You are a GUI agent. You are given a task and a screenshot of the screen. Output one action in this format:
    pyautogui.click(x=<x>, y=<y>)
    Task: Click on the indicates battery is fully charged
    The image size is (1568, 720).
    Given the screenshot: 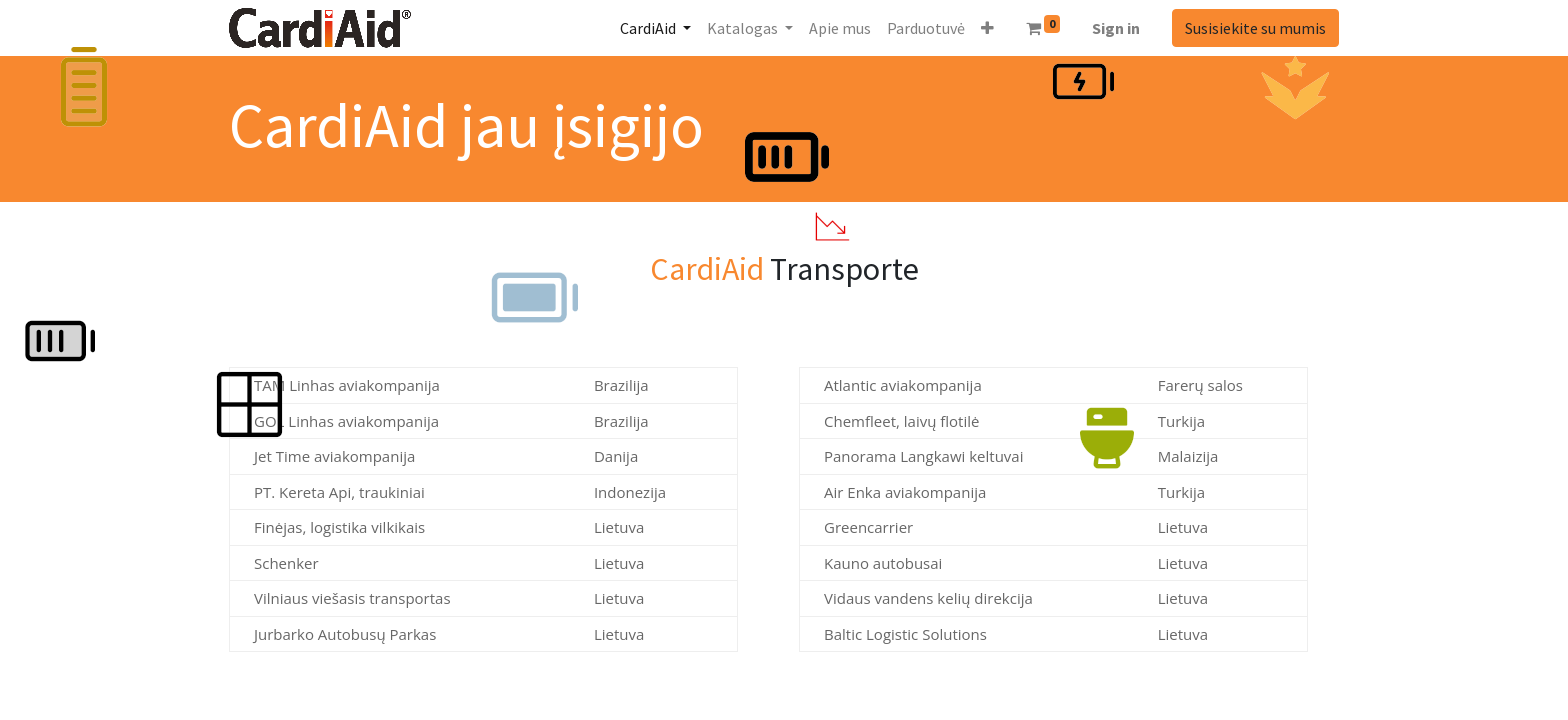 What is the action you would take?
    pyautogui.click(x=533, y=297)
    